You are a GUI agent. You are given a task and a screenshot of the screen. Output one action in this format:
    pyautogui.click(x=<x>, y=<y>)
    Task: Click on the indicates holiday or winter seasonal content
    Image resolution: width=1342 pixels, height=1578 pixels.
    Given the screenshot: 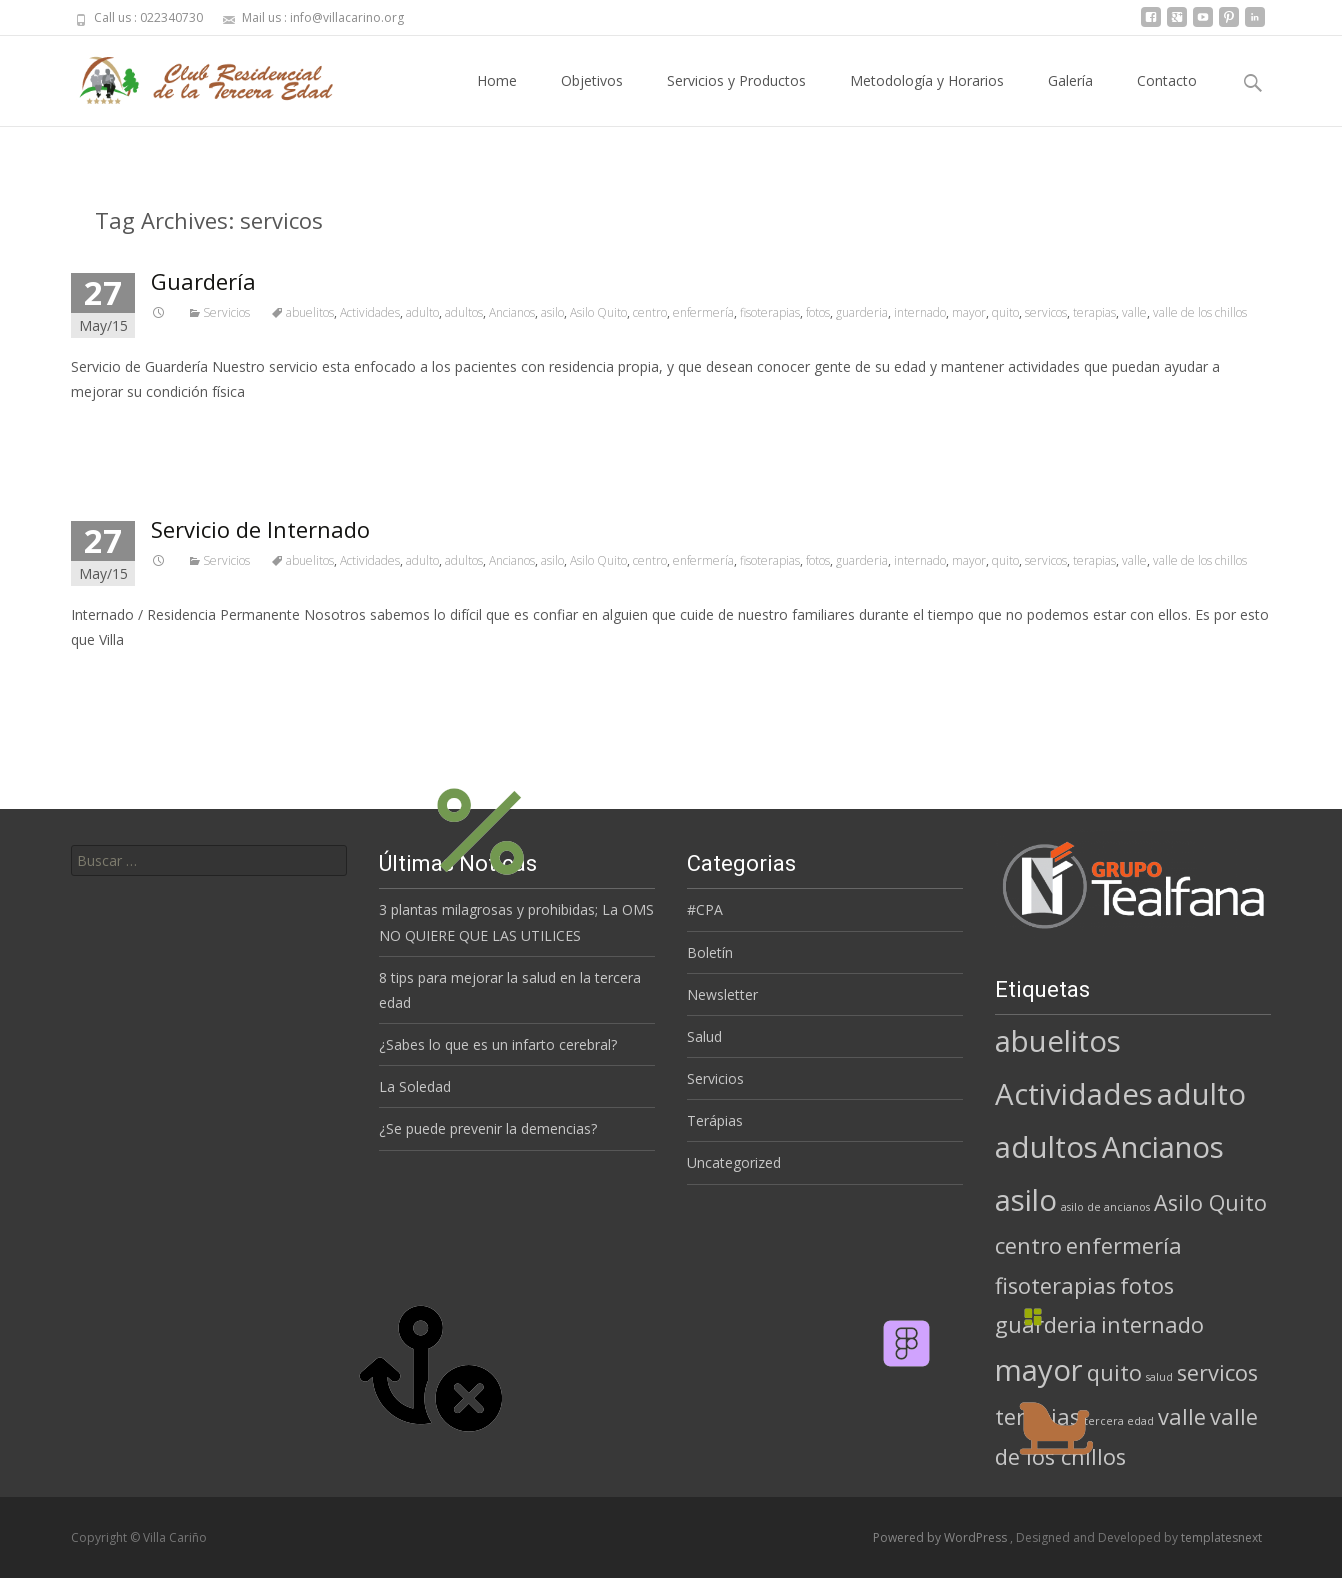 What is the action you would take?
    pyautogui.click(x=1054, y=1429)
    